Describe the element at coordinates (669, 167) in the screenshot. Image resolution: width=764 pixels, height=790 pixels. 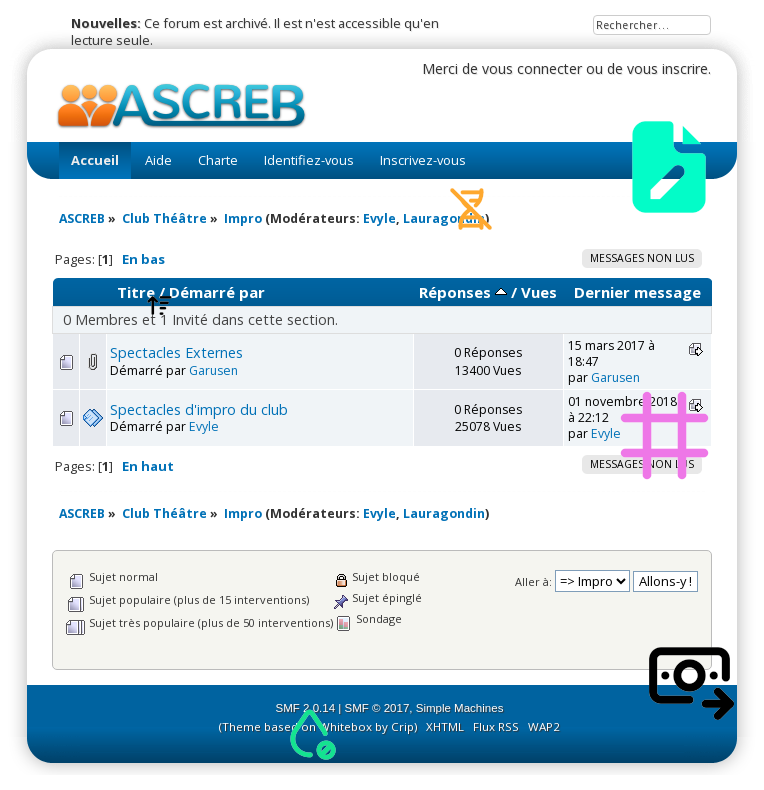
I see `edit this document` at that location.